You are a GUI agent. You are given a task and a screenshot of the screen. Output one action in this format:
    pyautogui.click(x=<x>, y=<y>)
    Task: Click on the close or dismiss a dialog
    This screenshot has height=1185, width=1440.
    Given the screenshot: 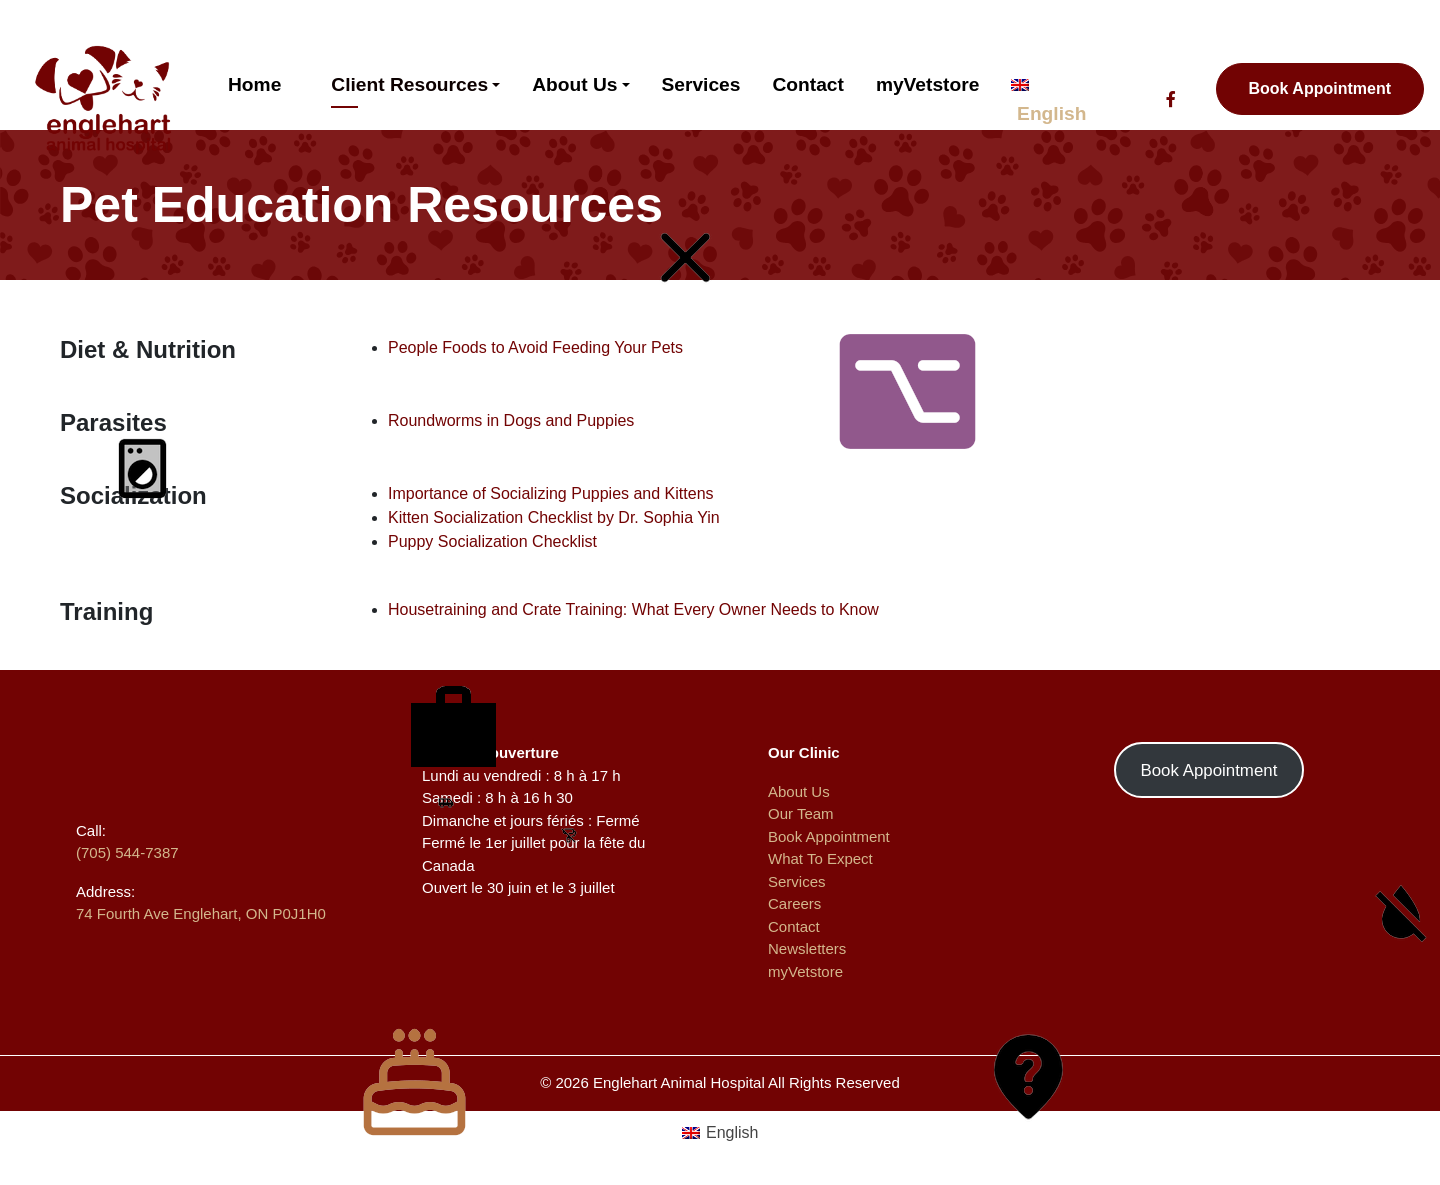 What is the action you would take?
    pyautogui.click(x=685, y=257)
    